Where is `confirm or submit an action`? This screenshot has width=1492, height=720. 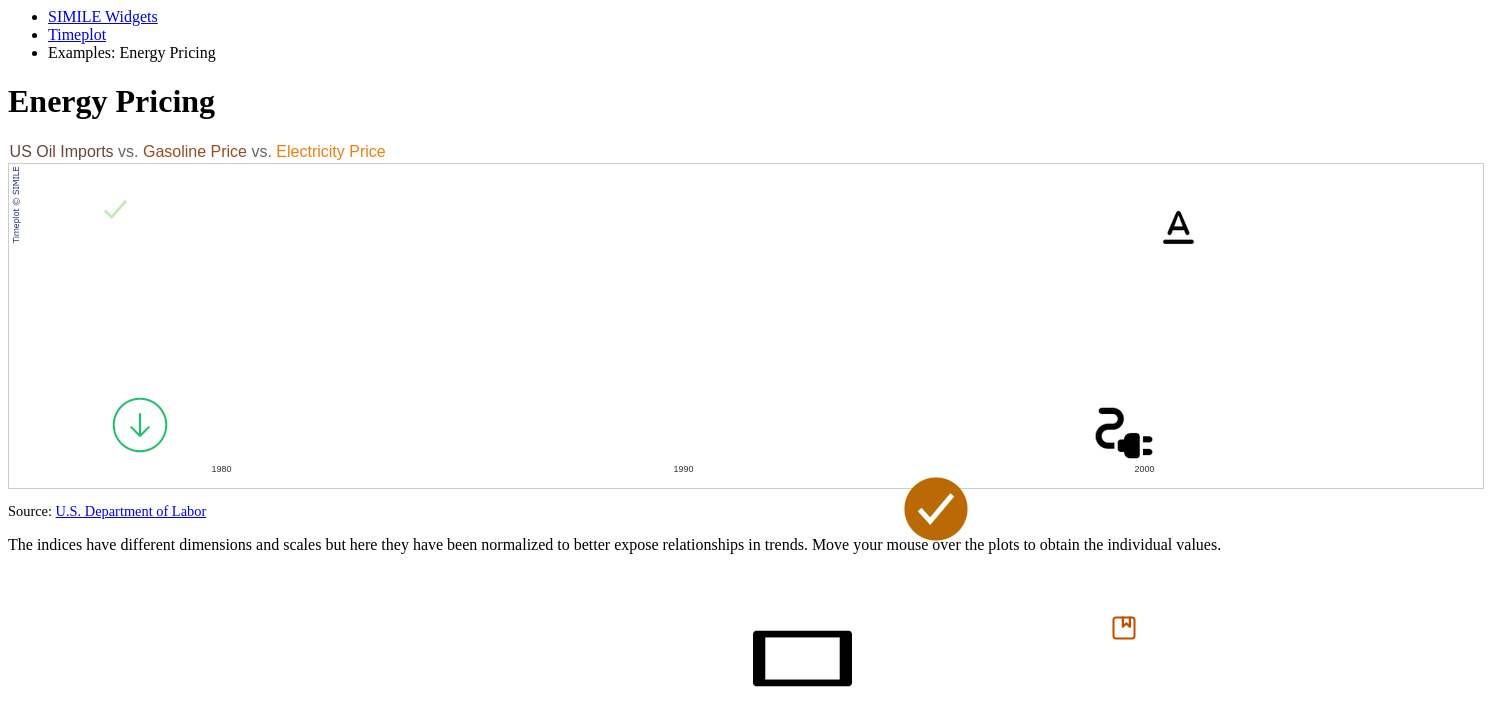 confirm or submit an action is located at coordinates (115, 209).